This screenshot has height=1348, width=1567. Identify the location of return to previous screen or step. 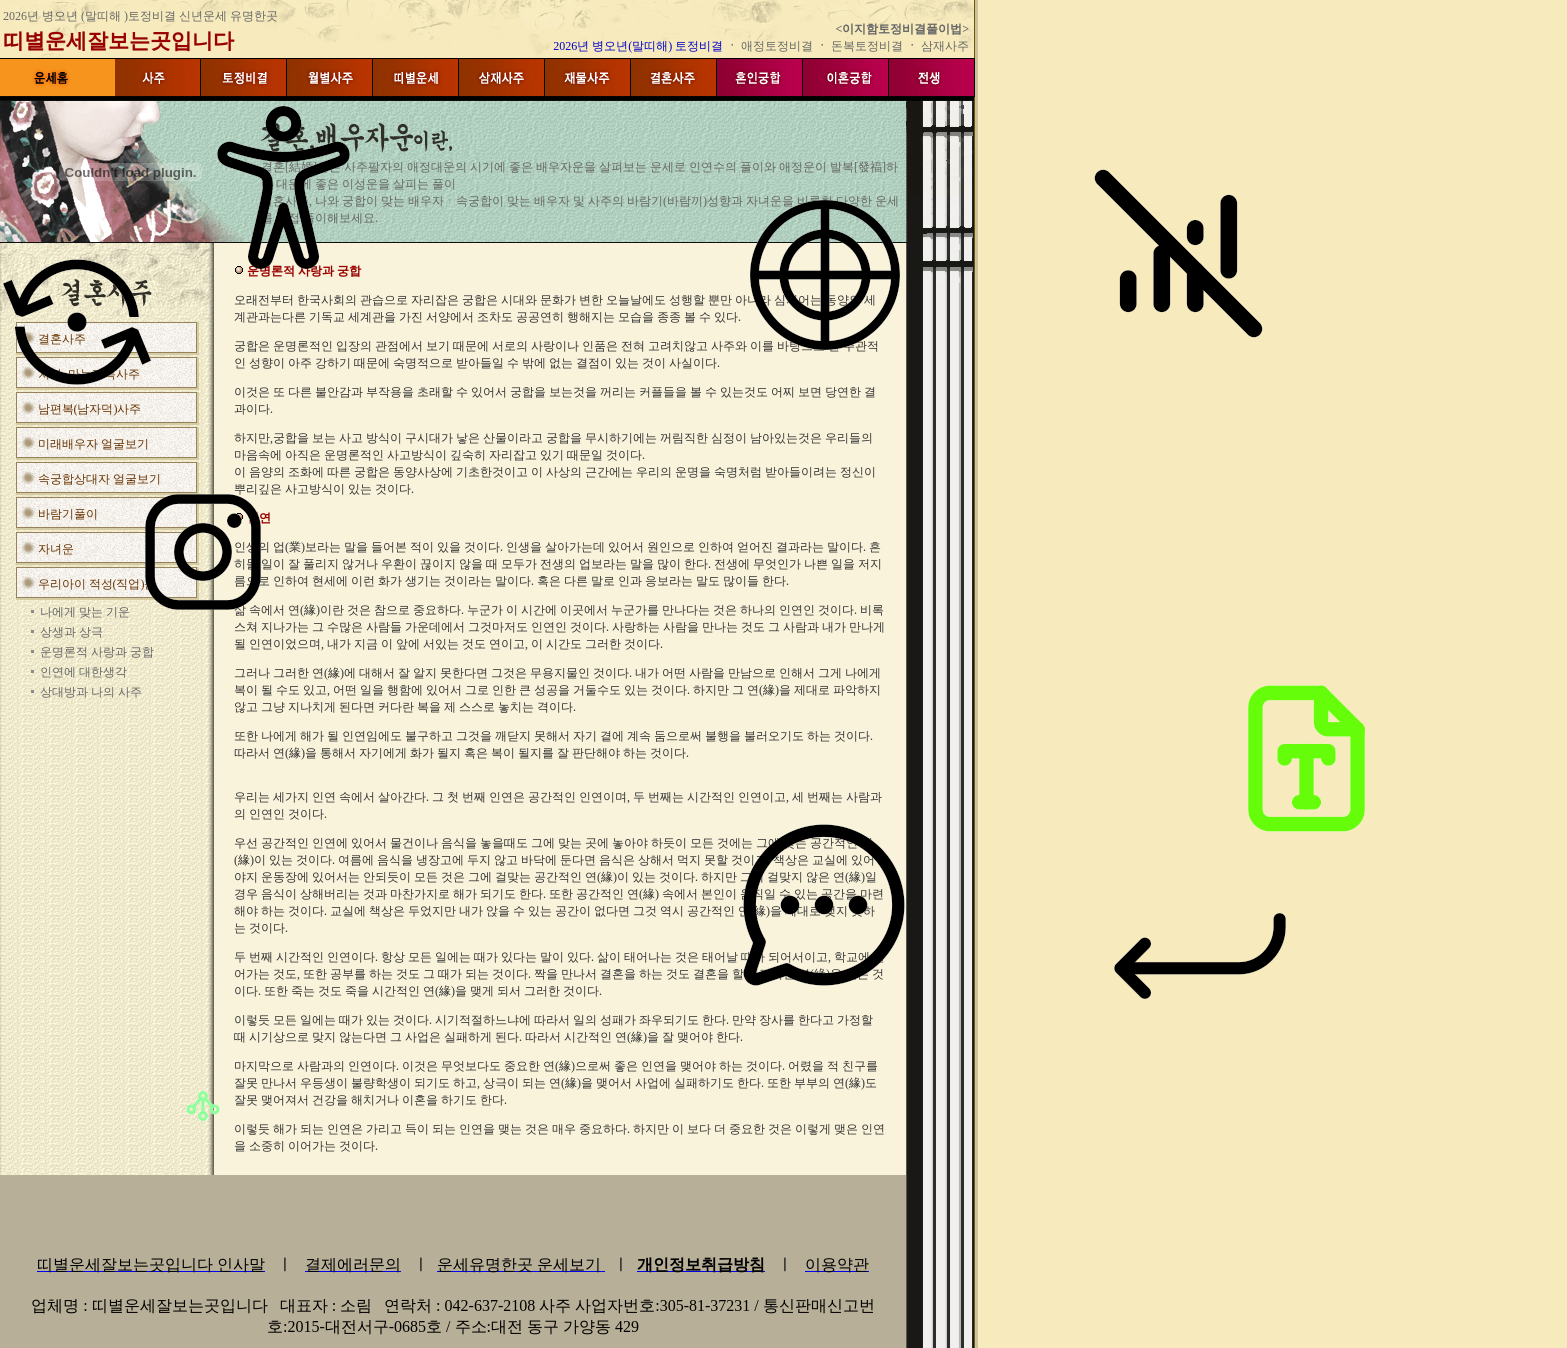
(1200, 956).